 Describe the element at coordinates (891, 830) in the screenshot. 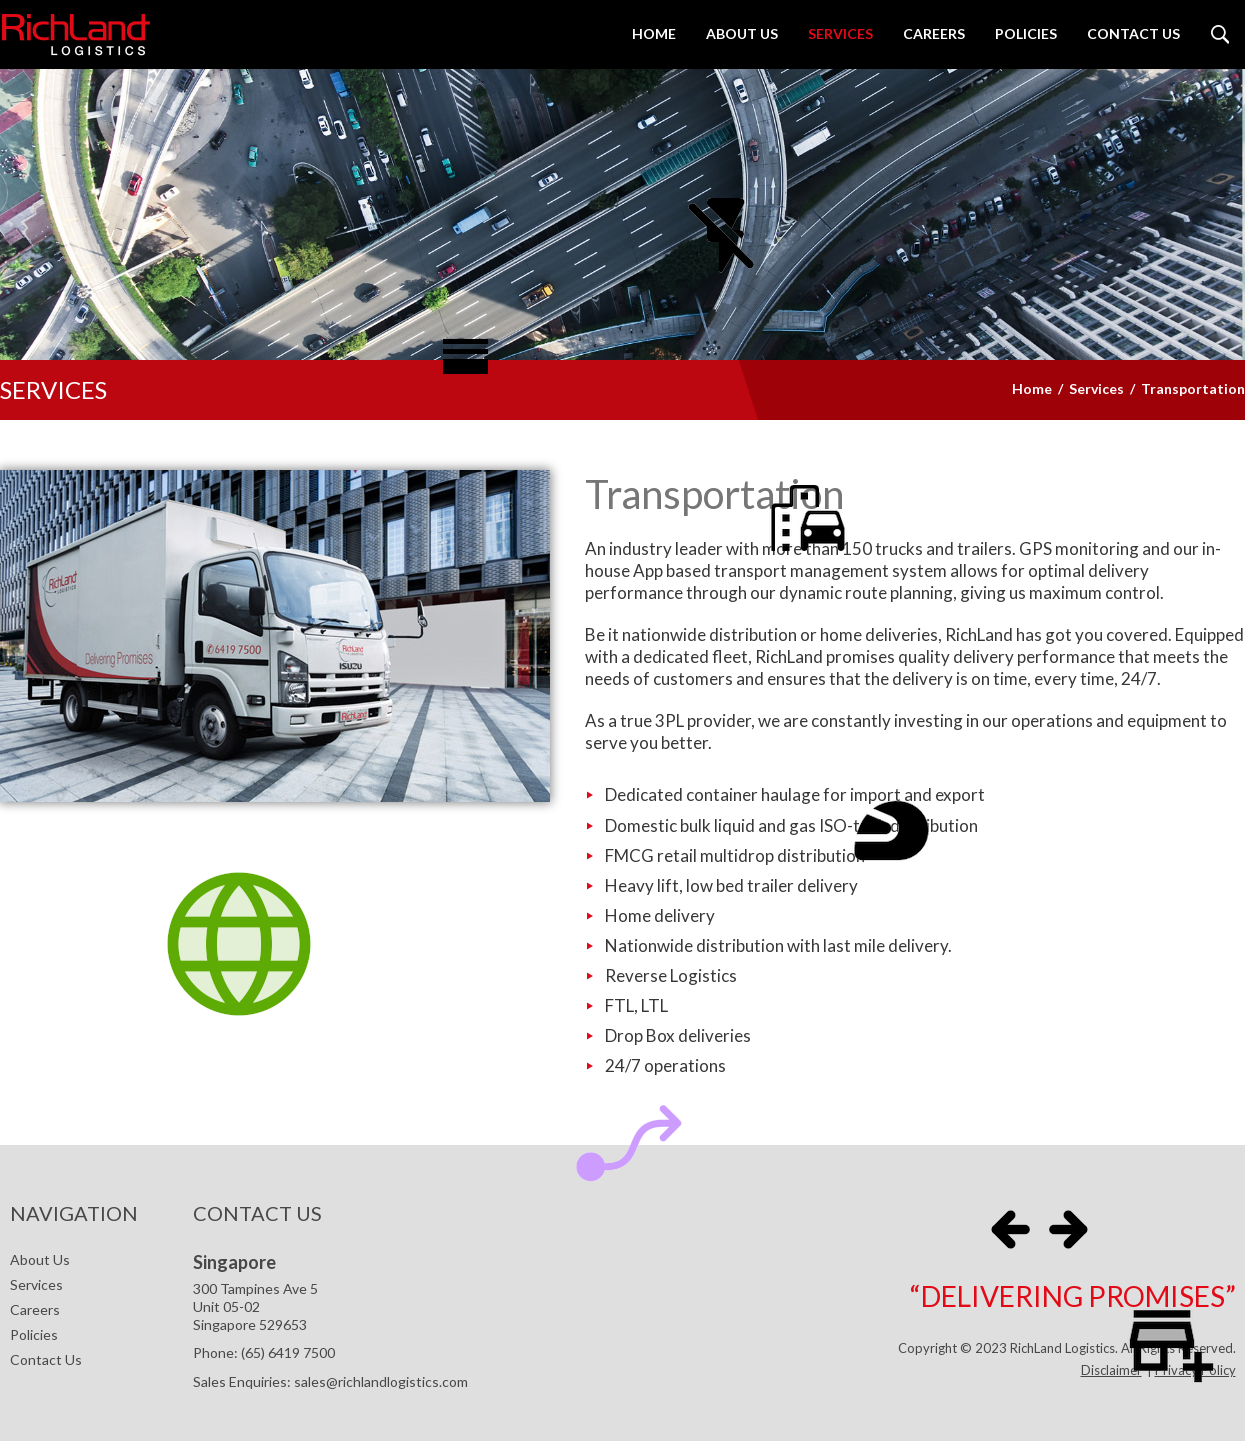

I see `access motorsports or racing content` at that location.